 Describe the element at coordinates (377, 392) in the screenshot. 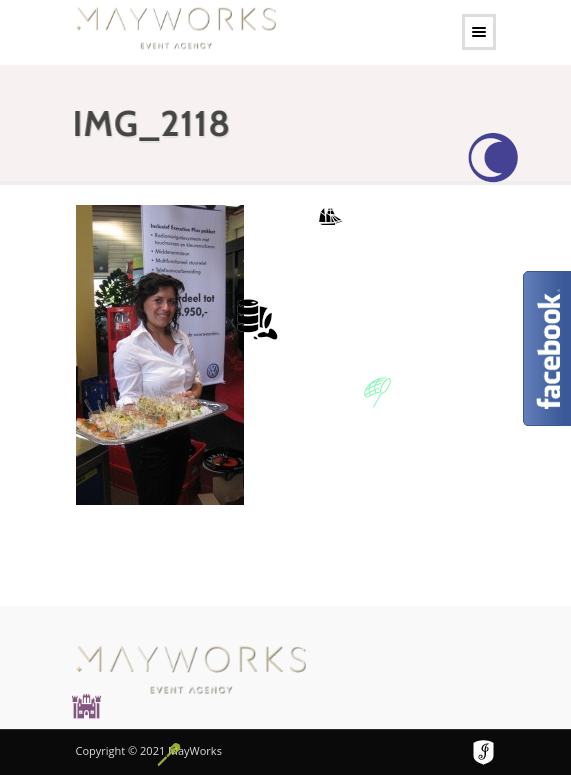

I see `catch bugs or insects in a game` at that location.